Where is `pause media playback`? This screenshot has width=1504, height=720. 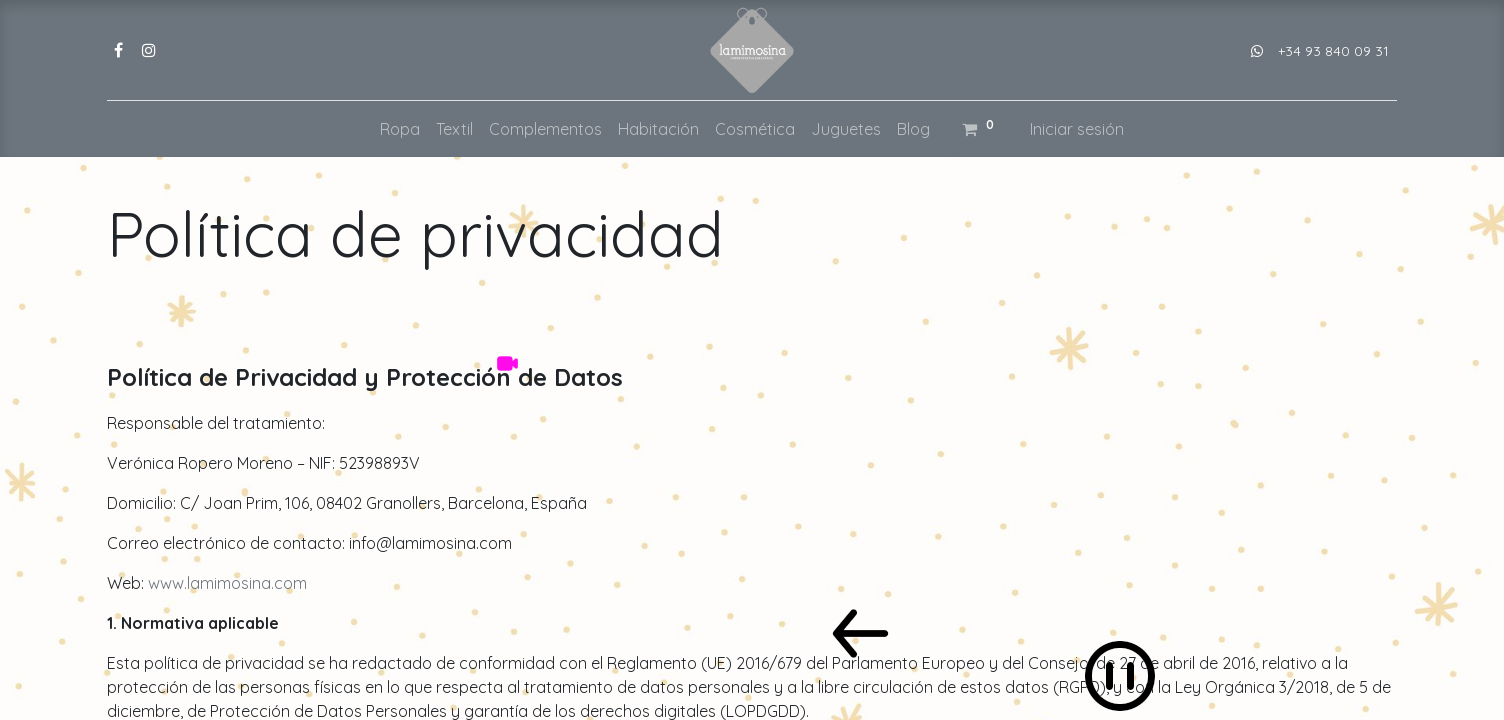
pause media playback is located at coordinates (1120, 676).